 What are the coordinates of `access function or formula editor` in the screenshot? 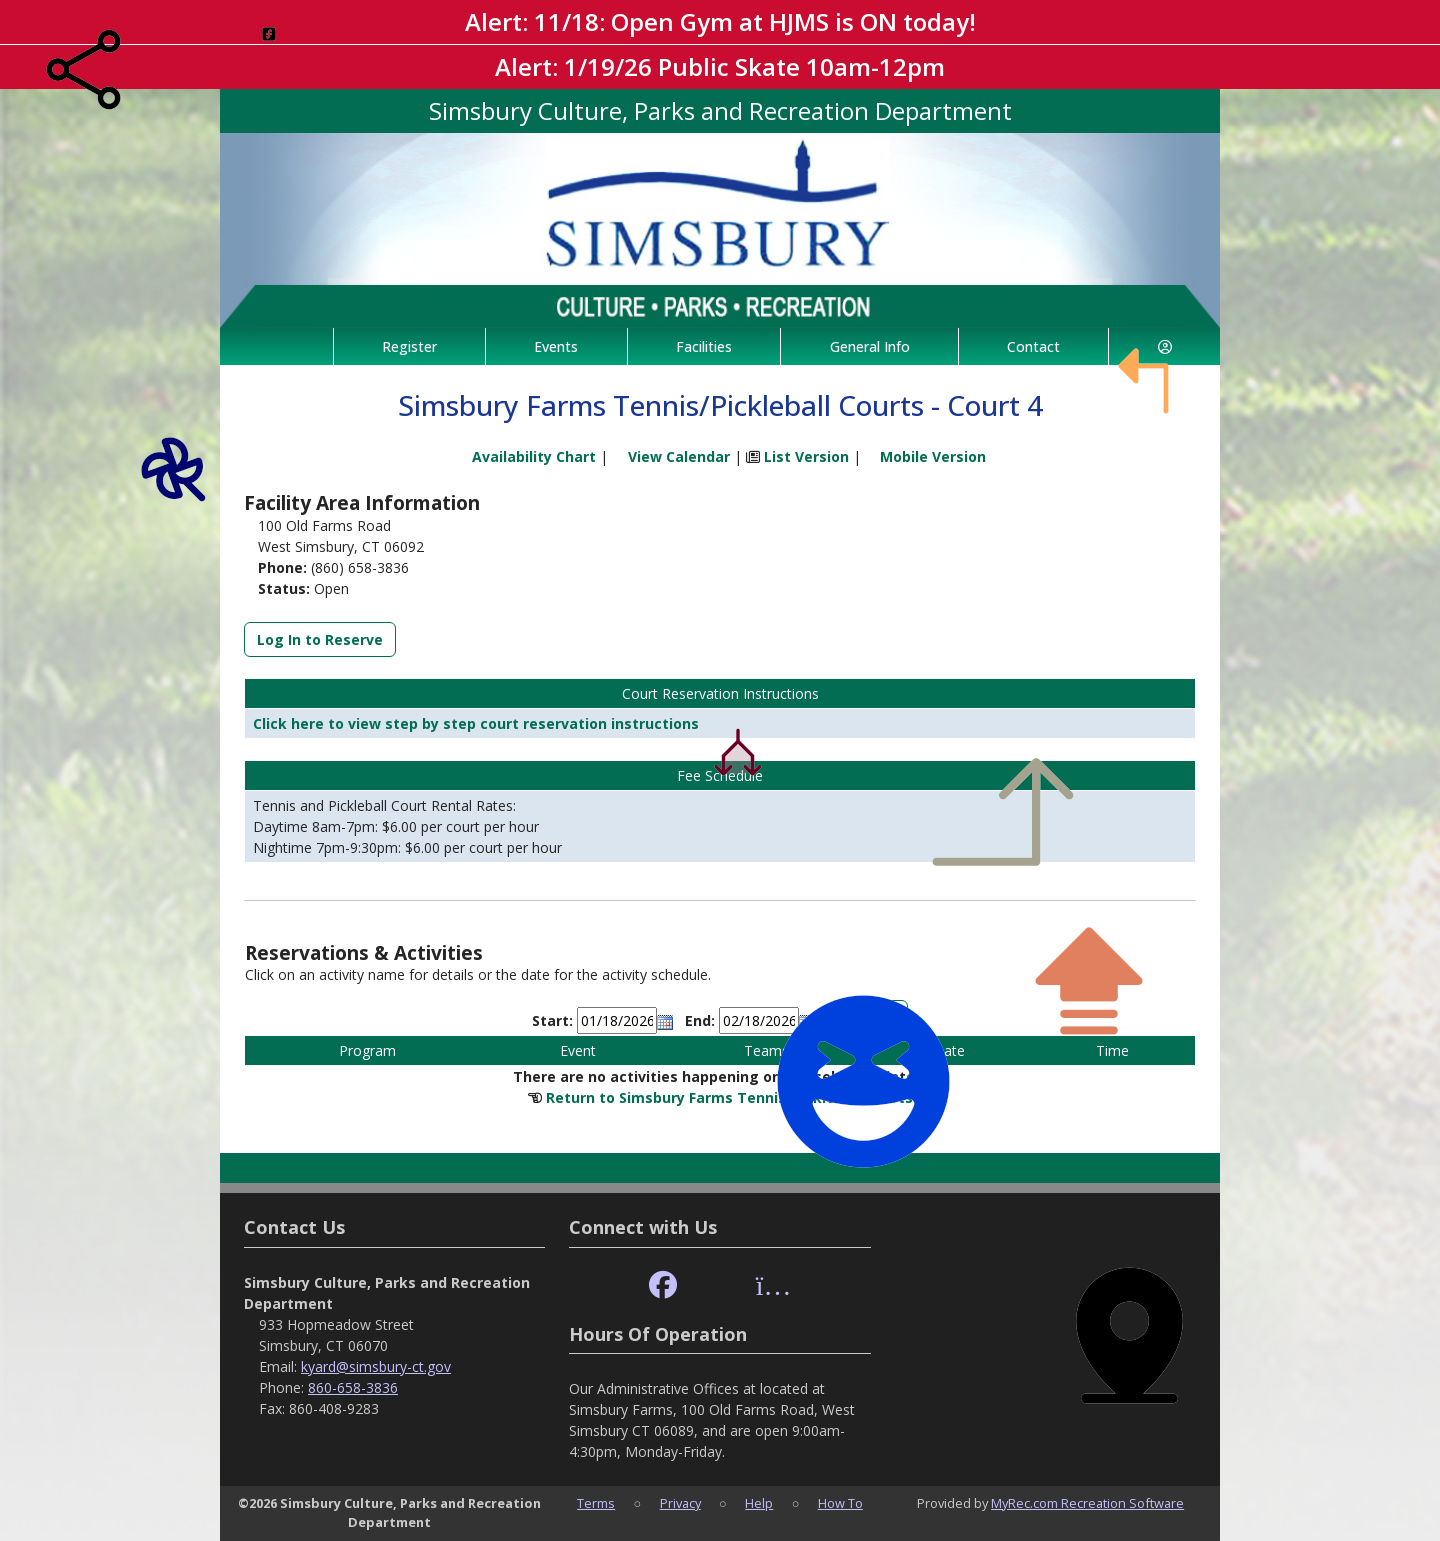 It's located at (269, 34).